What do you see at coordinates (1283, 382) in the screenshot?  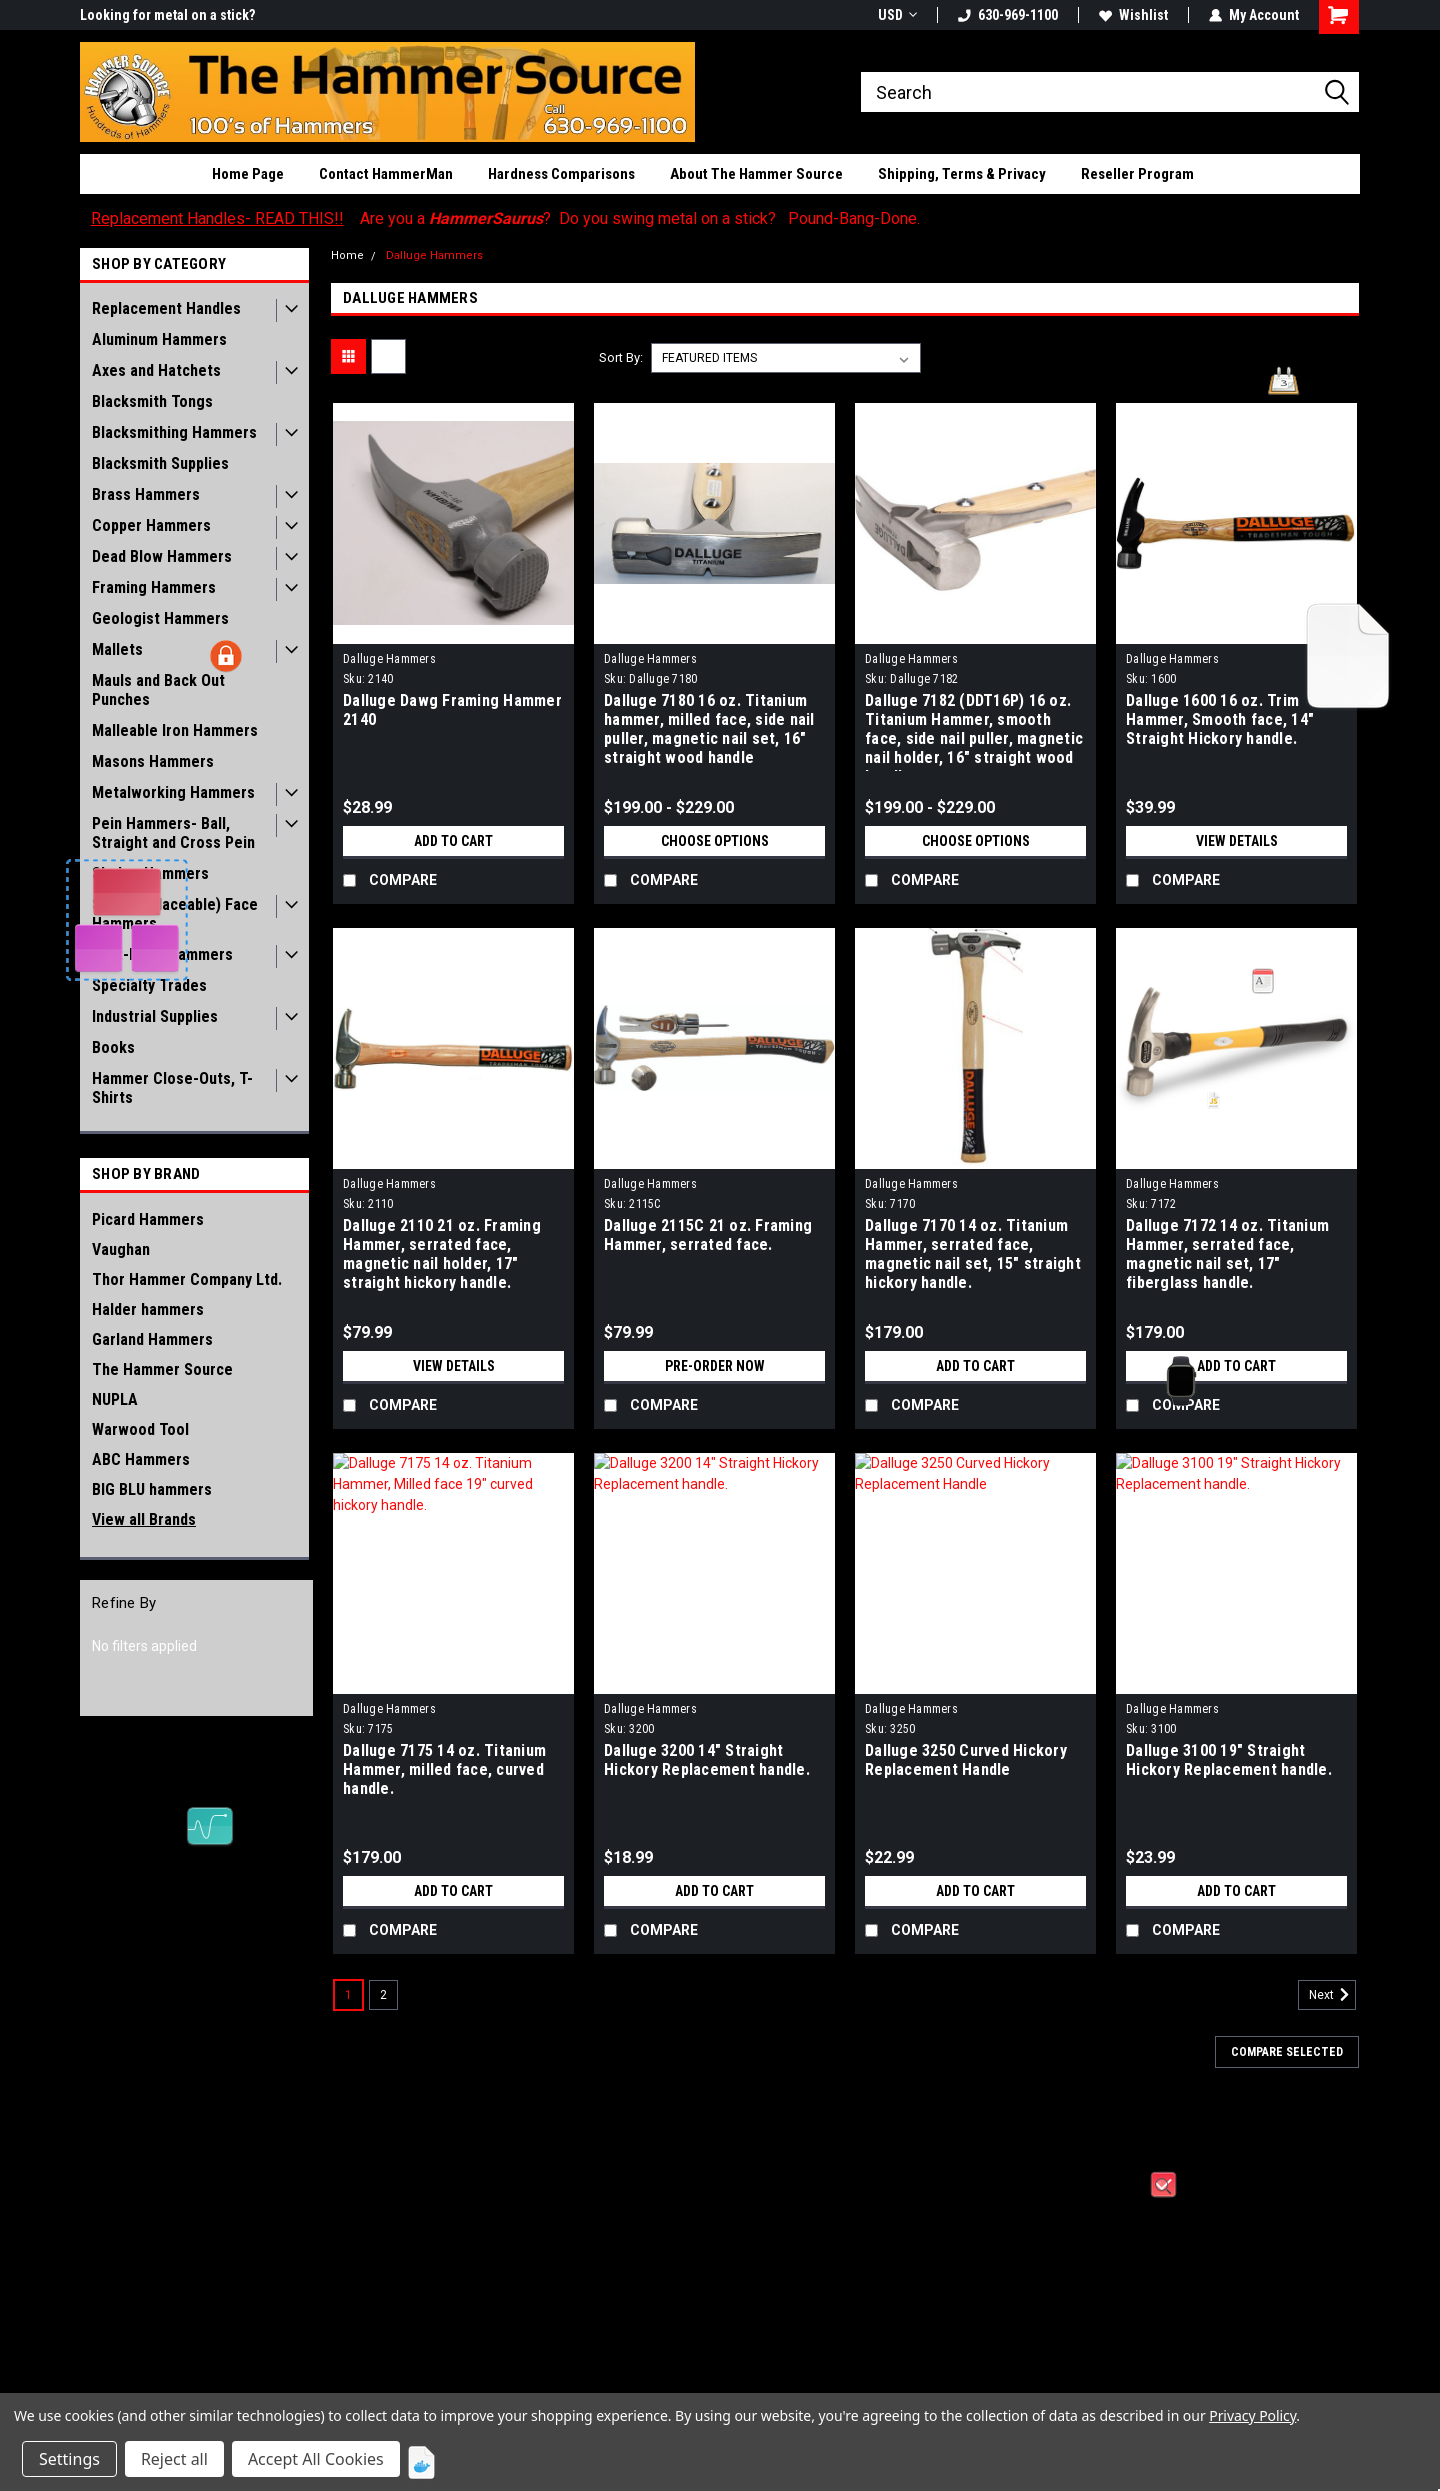 I see `open calendar application` at bounding box center [1283, 382].